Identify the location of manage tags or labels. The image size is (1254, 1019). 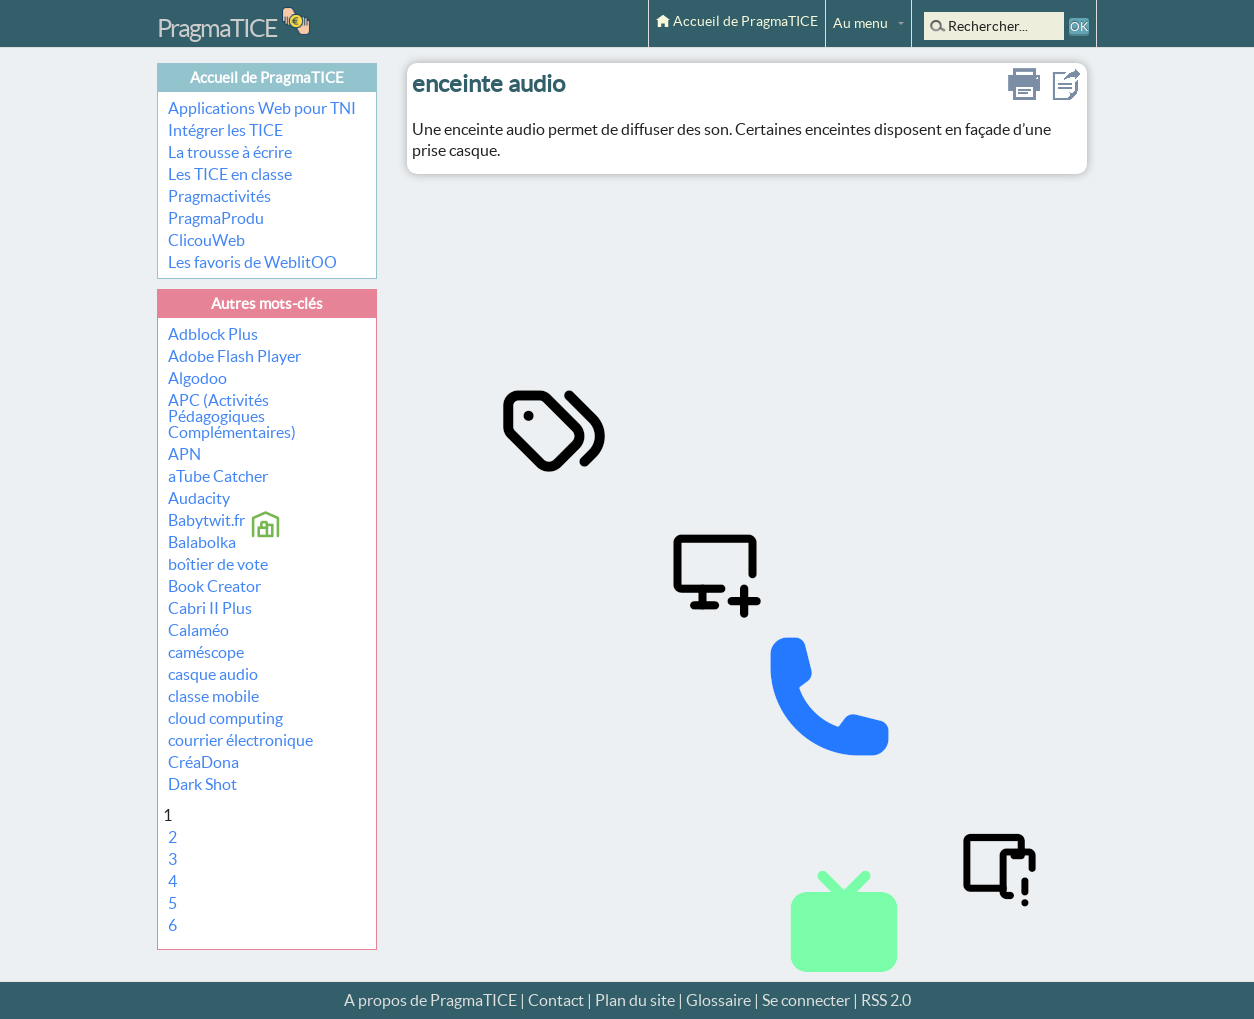
(554, 426).